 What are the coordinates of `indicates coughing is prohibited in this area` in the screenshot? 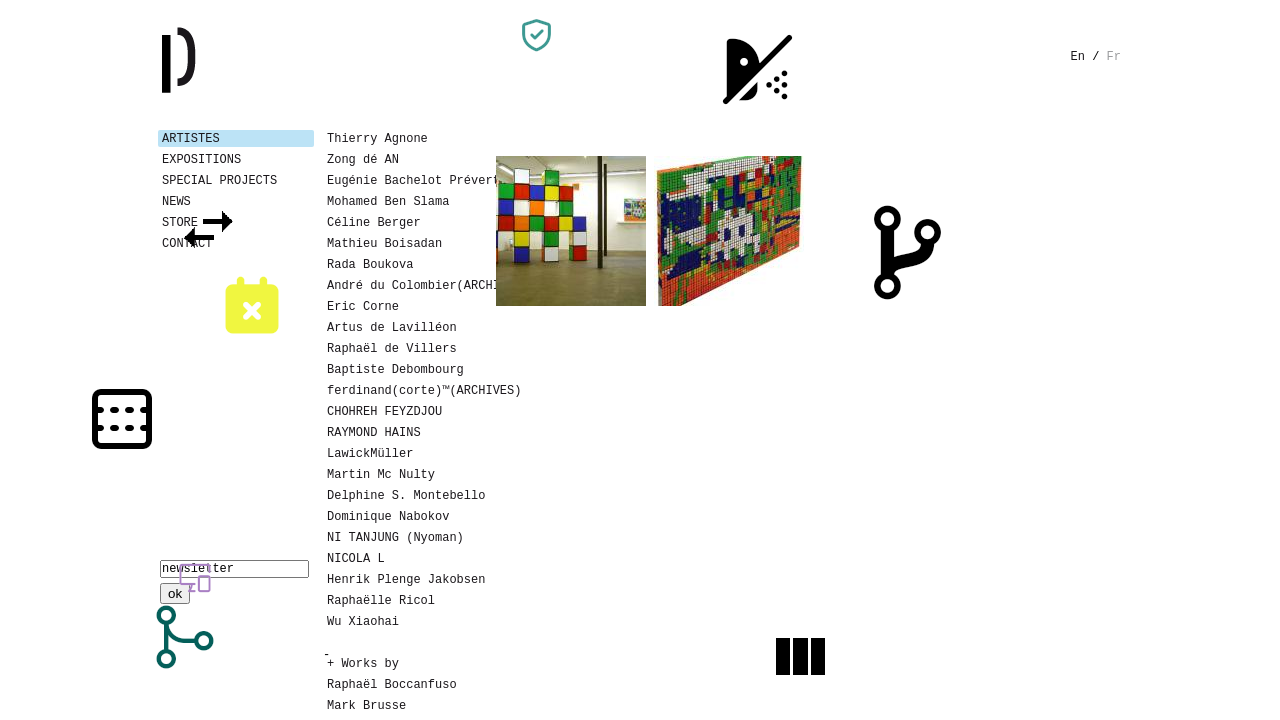 It's located at (757, 69).